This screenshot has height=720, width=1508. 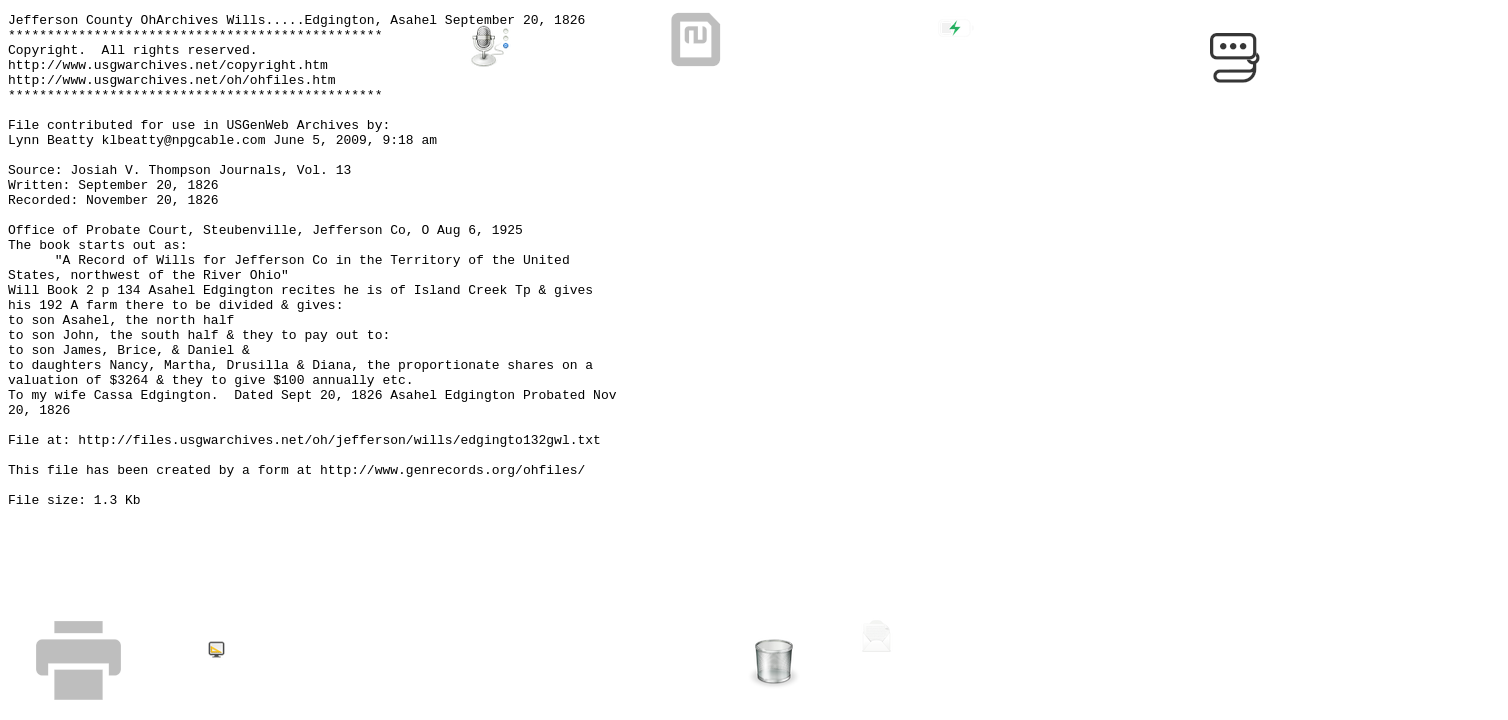 I want to click on open the trash or recycle bin, so click(x=773, y=659).